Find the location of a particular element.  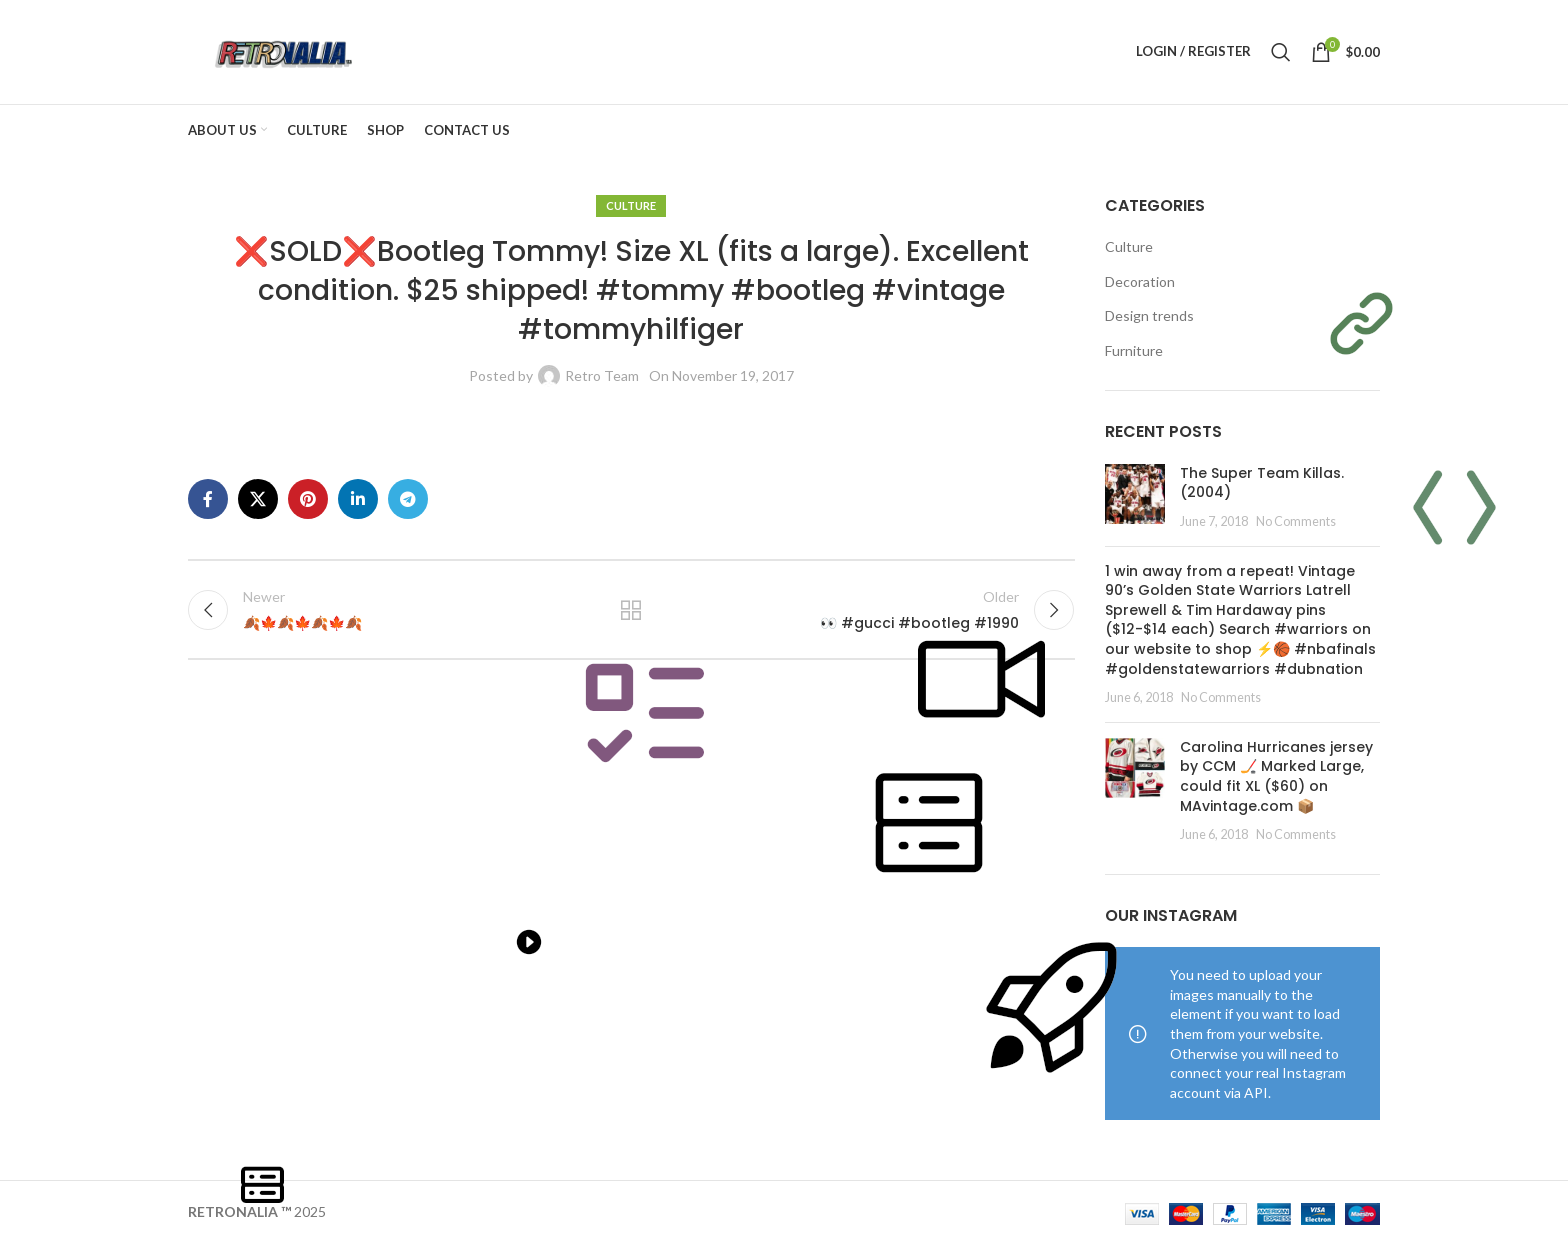

start a video call is located at coordinates (981, 680).